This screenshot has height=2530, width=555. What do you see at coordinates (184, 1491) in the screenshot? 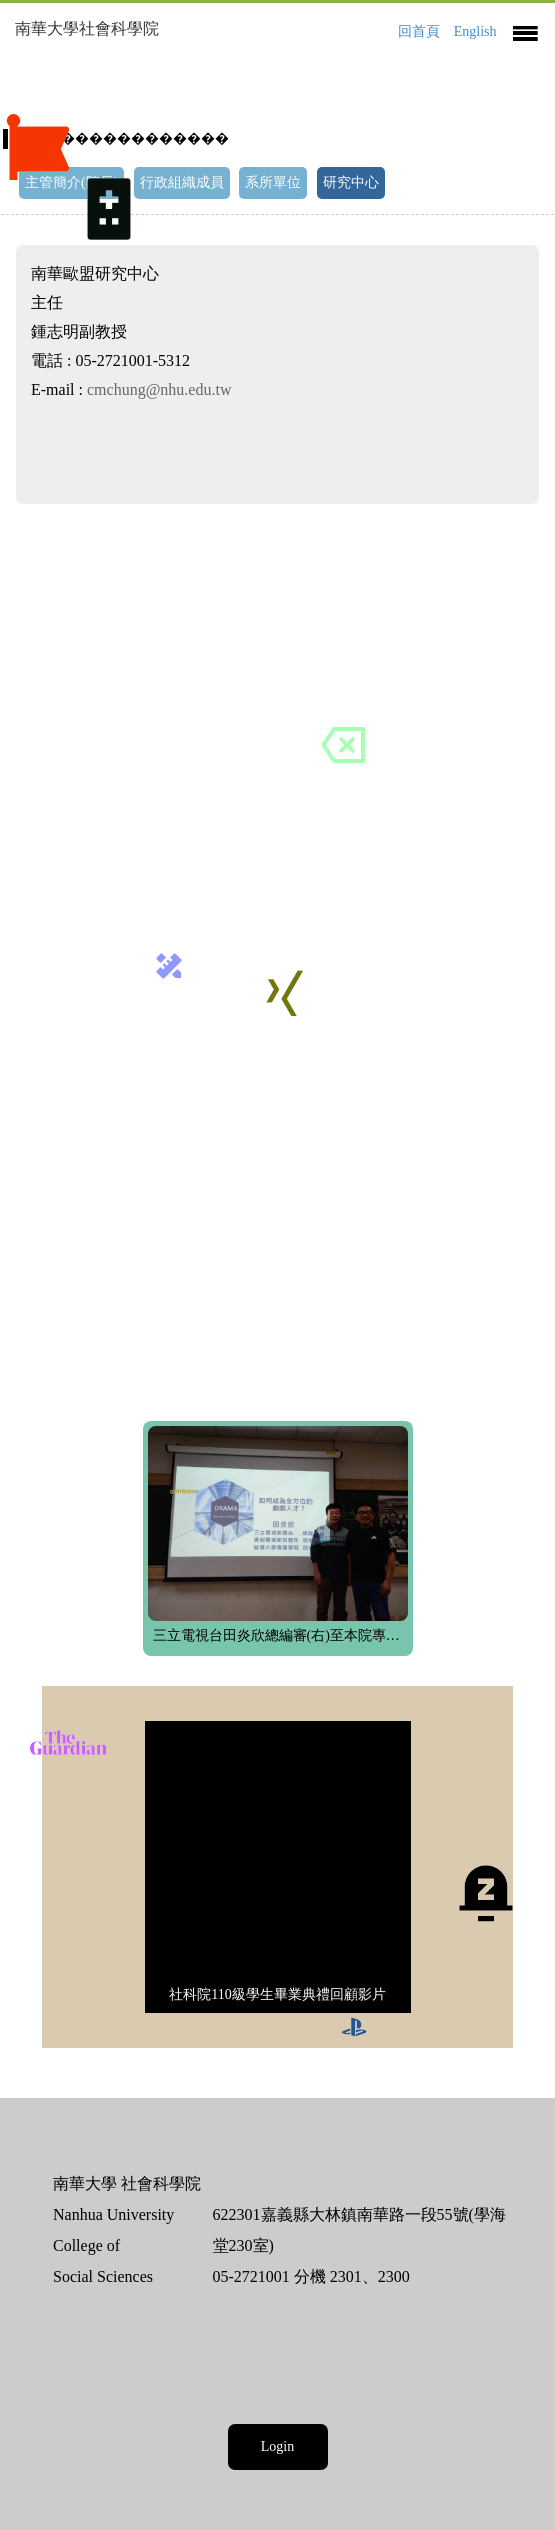
I see `open the Coinbase app` at bounding box center [184, 1491].